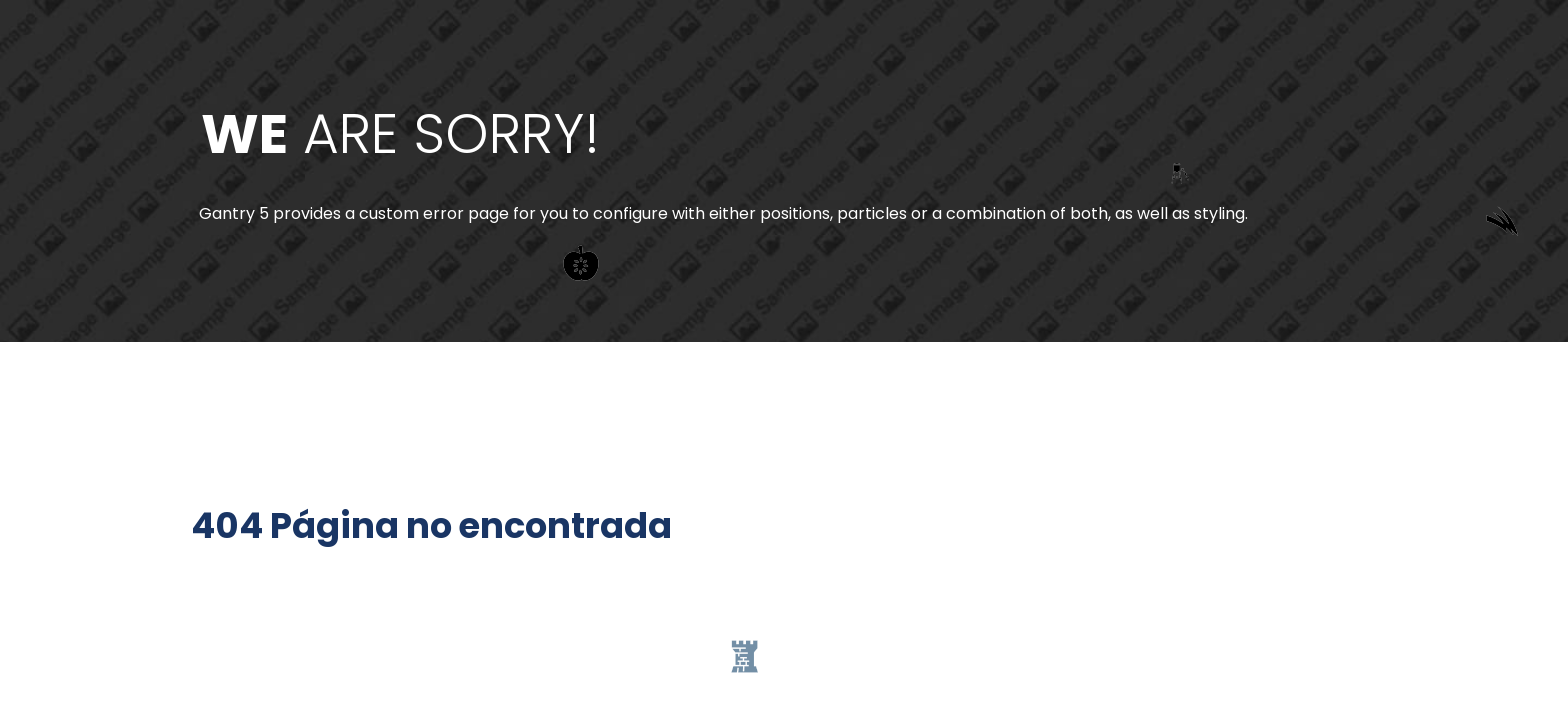  What do you see at coordinates (1181, 173) in the screenshot?
I see `view water storage levels` at bounding box center [1181, 173].